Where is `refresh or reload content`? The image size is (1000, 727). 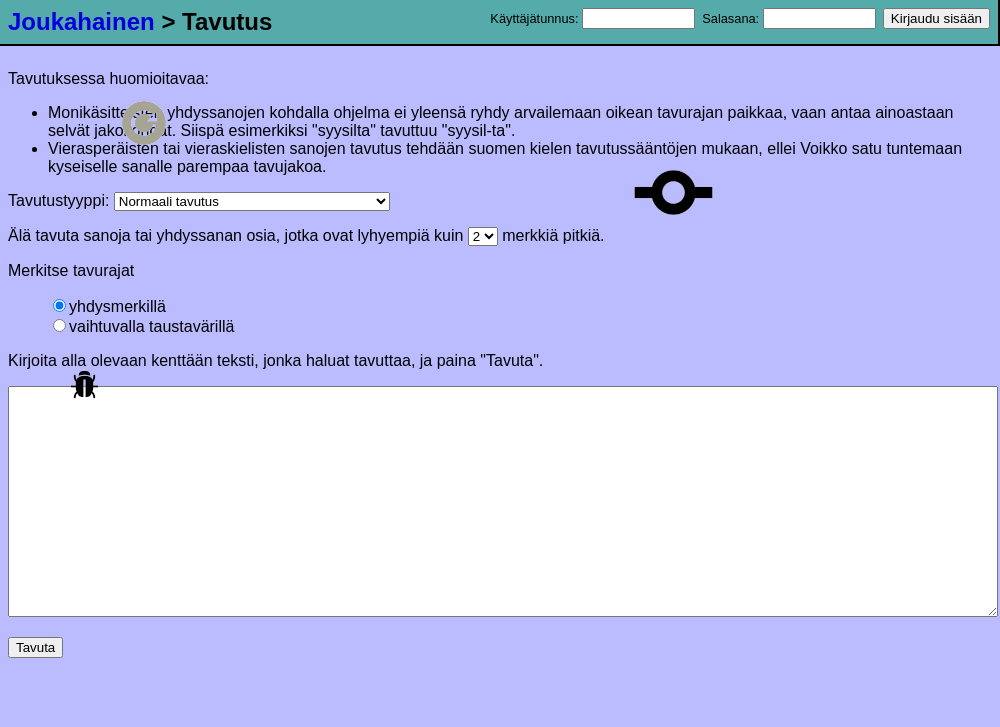 refresh or reload content is located at coordinates (144, 123).